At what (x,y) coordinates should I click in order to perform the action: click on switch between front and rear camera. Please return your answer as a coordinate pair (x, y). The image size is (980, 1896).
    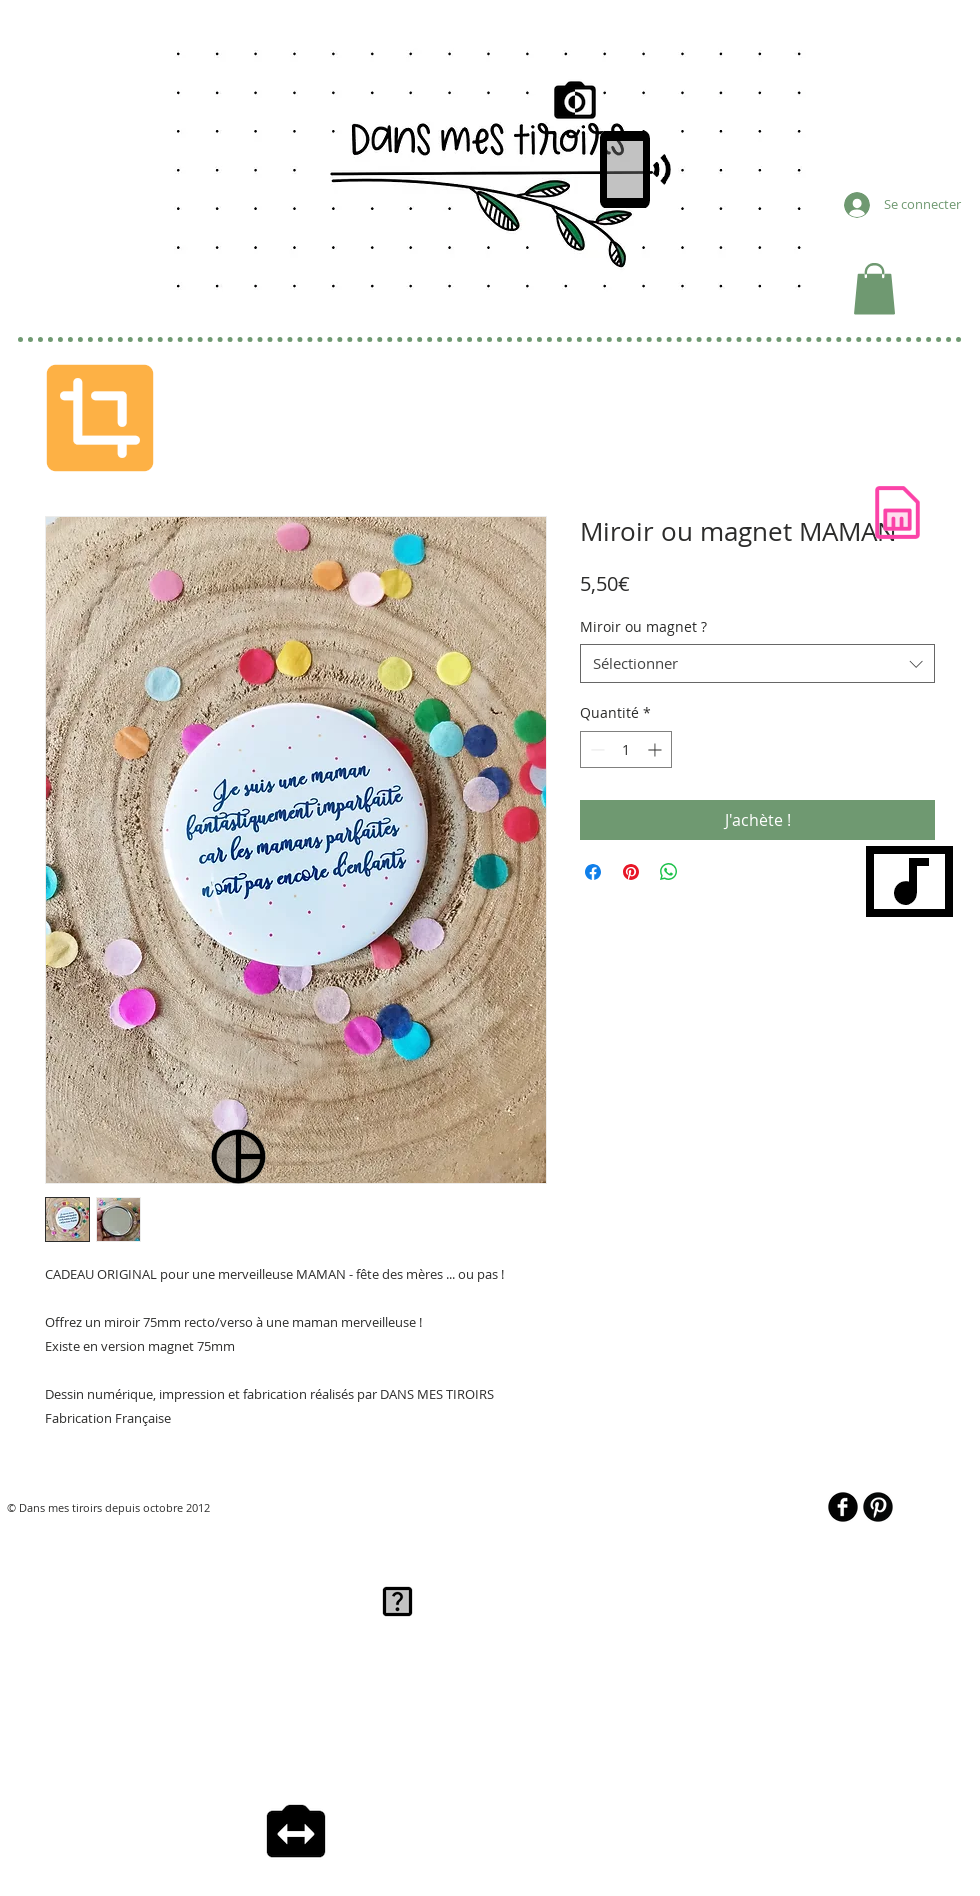
    Looking at the image, I should click on (296, 1834).